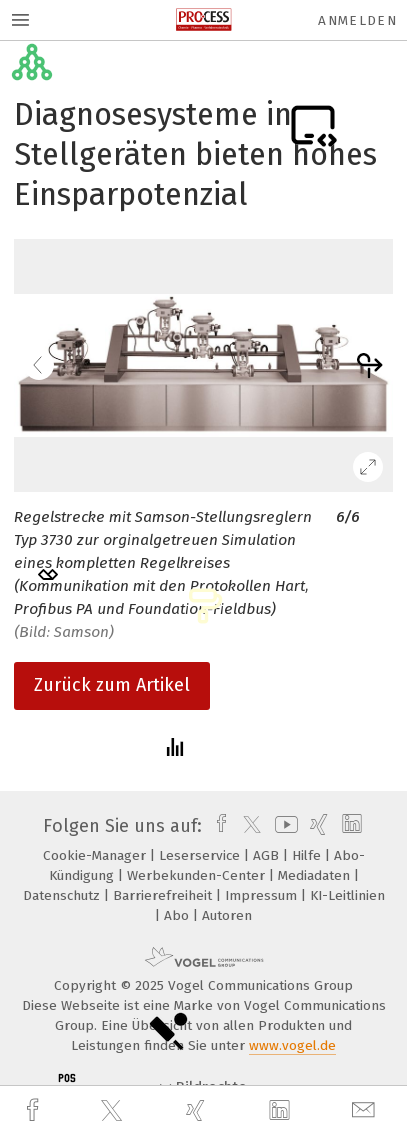 This screenshot has height=1135, width=407. What do you see at coordinates (168, 1031) in the screenshot?
I see `access cricket sports content` at bounding box center [168, 1031].